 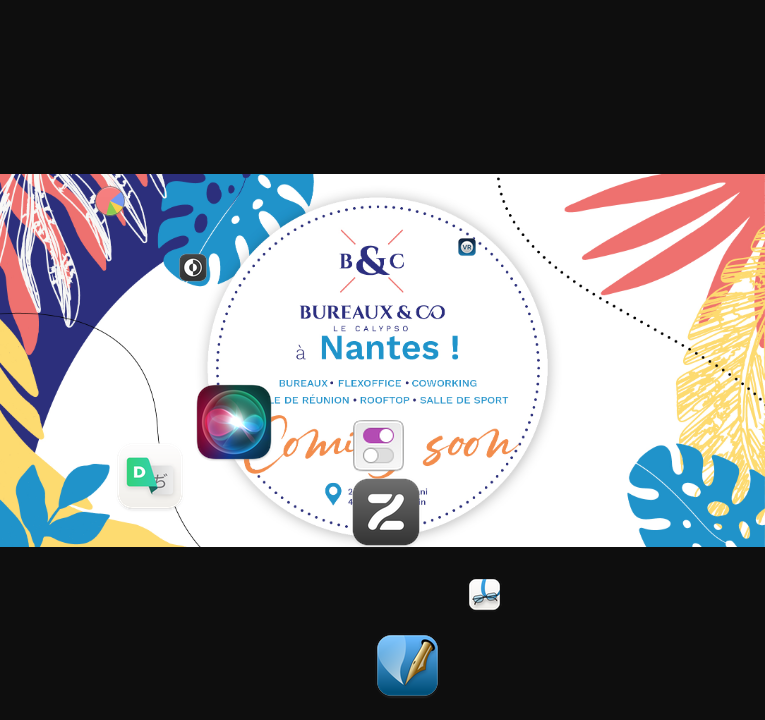 I want to click on open baobab disk usage analyzer, so click(x=110, y=201).